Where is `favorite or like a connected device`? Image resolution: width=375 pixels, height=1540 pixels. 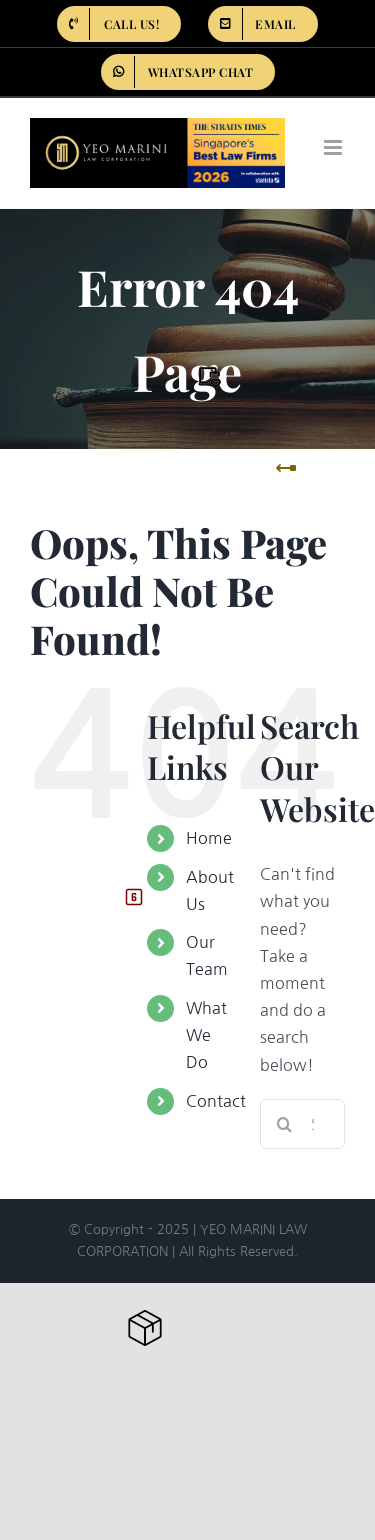
favorite or like a connected device is located at coordinates (209, 376).